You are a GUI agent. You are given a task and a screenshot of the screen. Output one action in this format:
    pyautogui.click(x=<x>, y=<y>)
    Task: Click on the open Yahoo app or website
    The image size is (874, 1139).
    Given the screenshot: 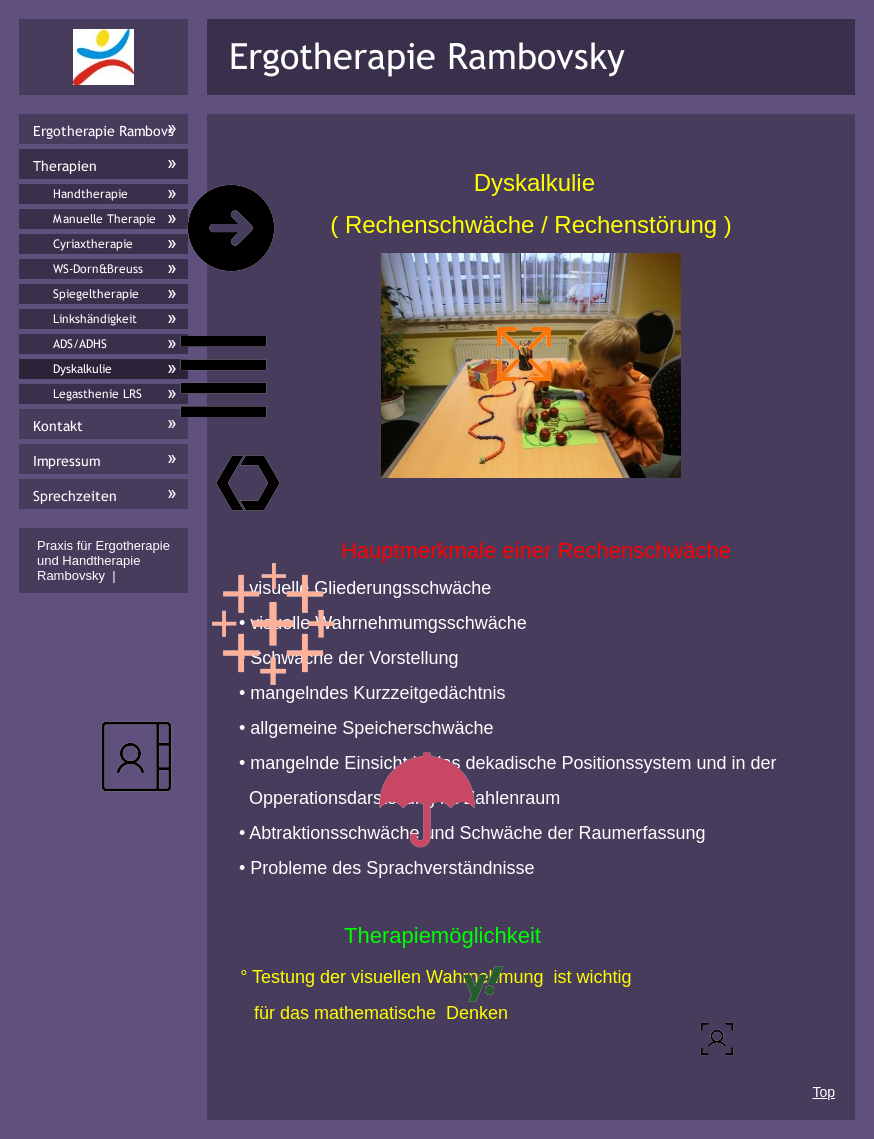 What is the action you would take?
    pyautogui.click(x=483, y=984)
    